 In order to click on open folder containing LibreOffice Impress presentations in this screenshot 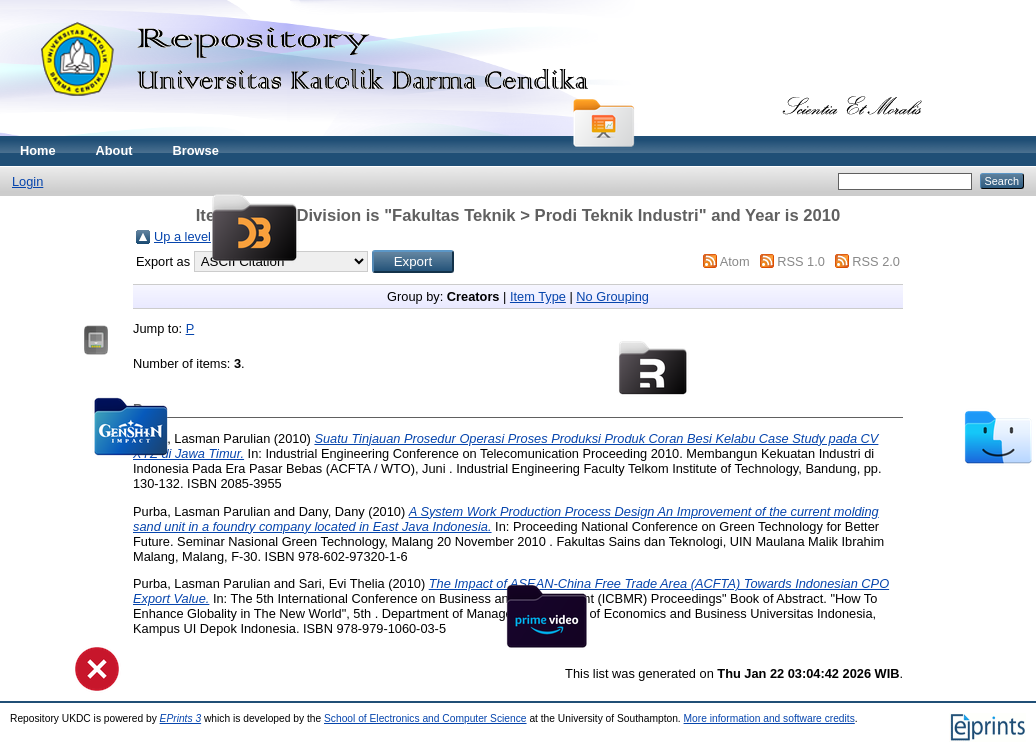, I will do `click(603, 124)`.